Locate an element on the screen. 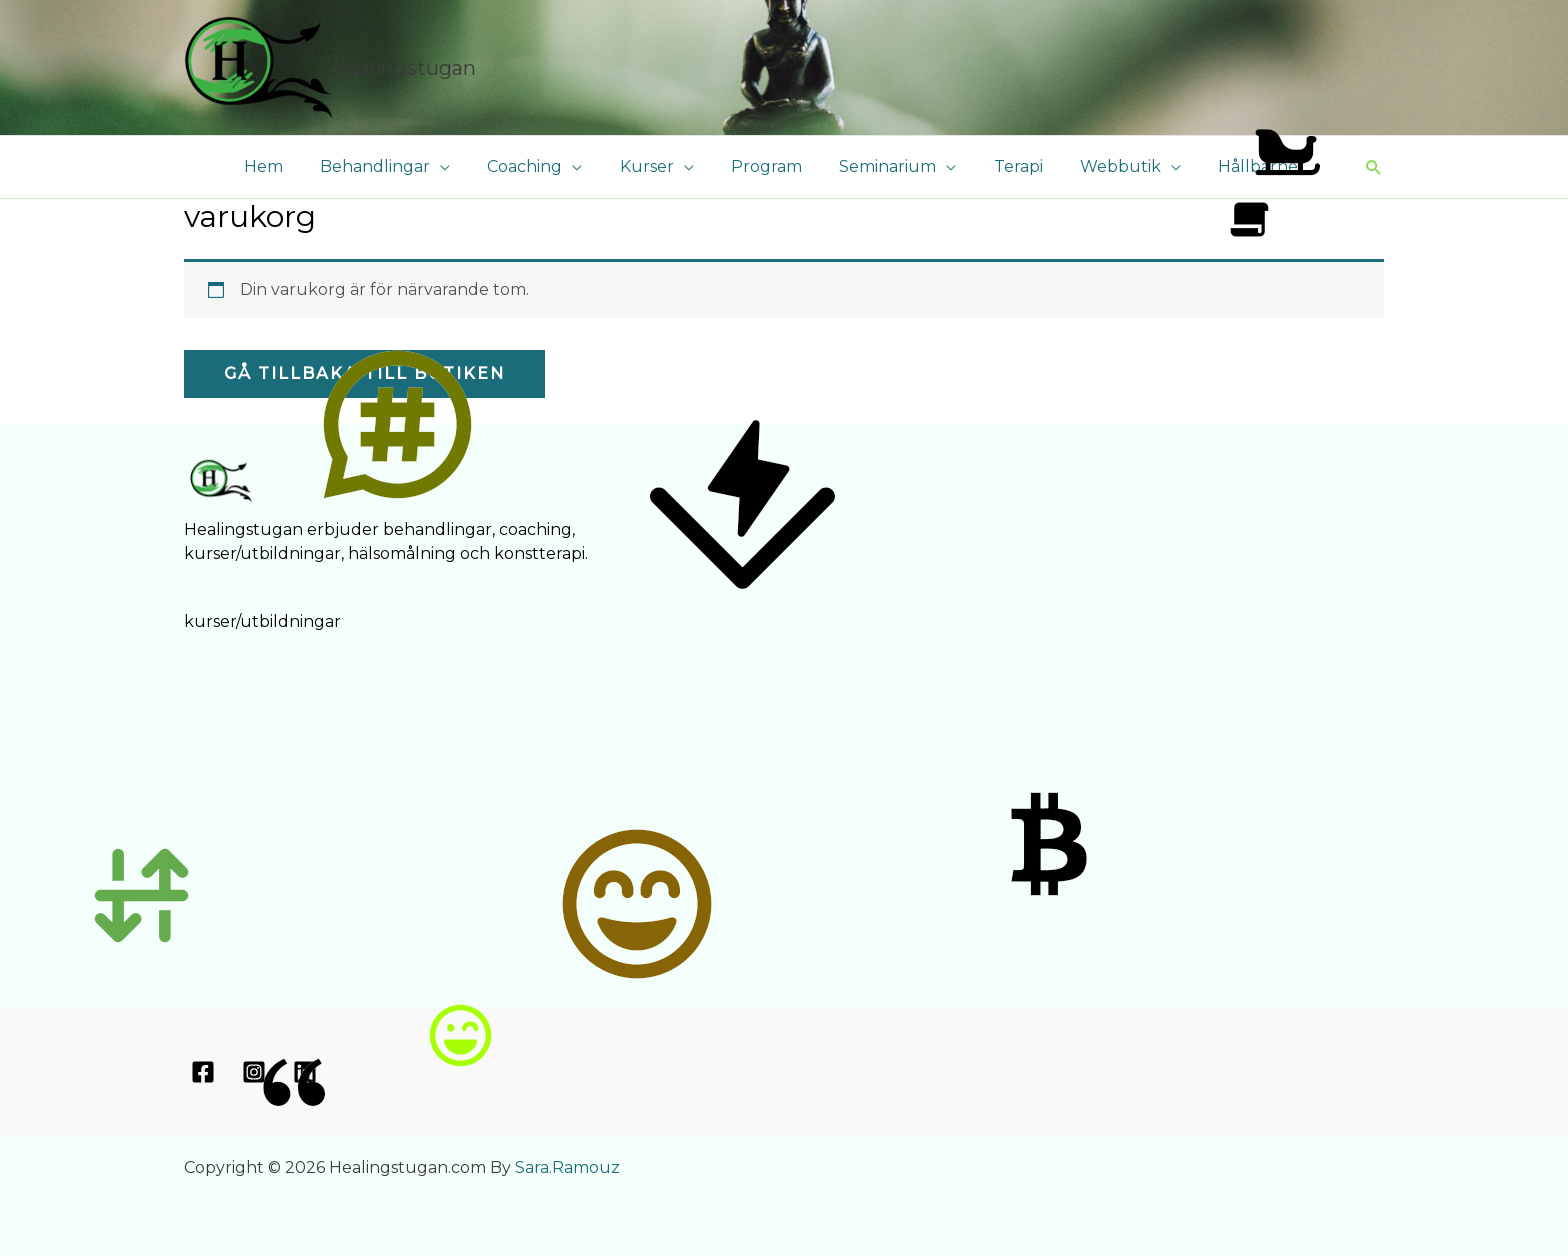 The height and width of the screenshot is (1256, 1568). vitest testing framework logo is located at coordinates (742, 504).